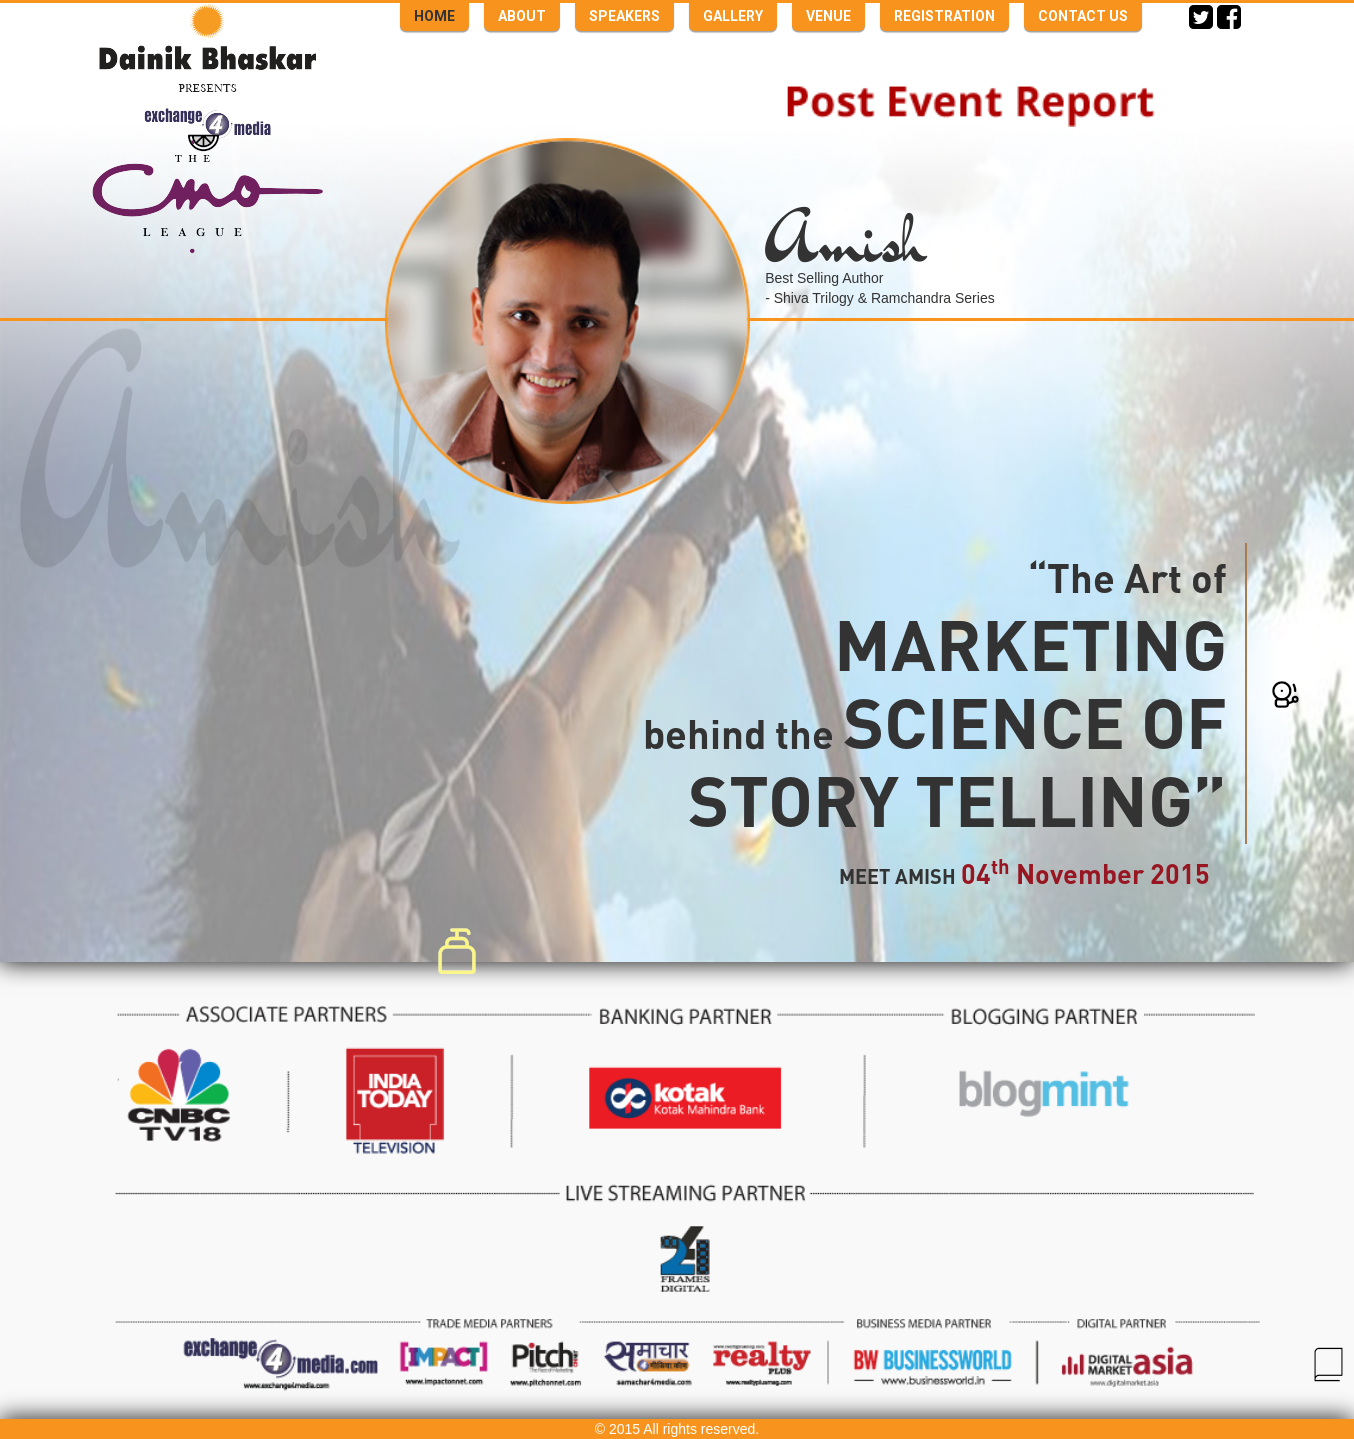 The height and width of the screenshot is (1439, 1354). I want to click on indicates citrus or fruit-related content, so click(203, 140).